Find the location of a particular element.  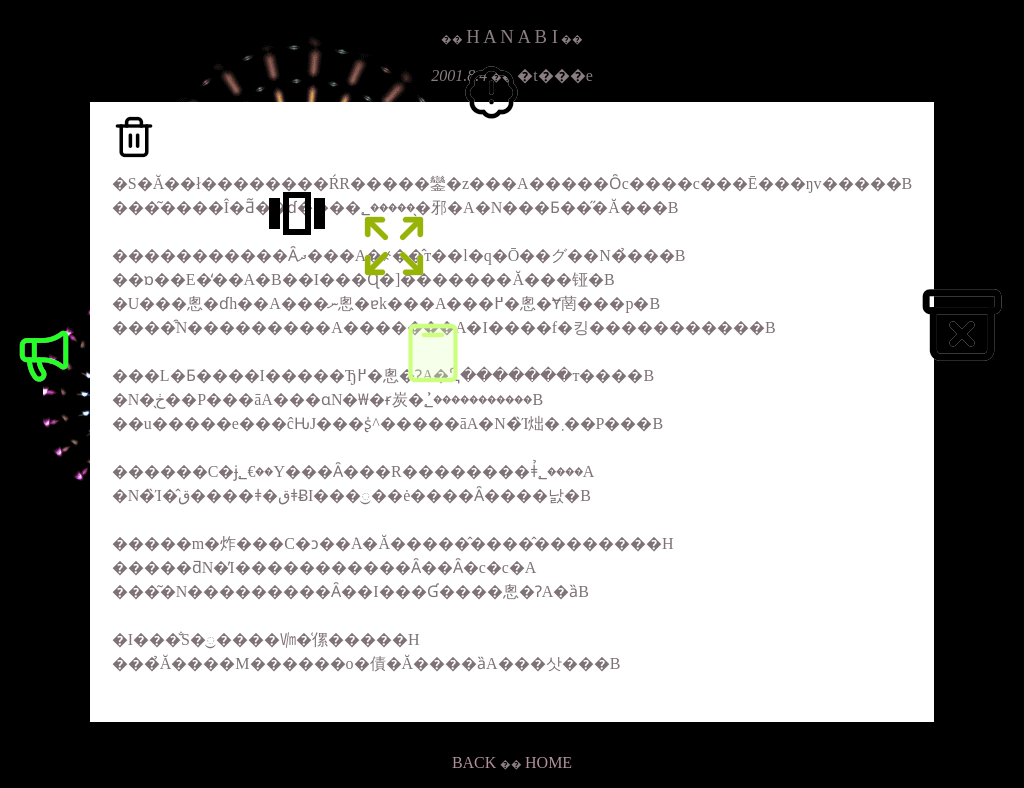

indicates an alert or warning notification is located at coordinates (491, 92).